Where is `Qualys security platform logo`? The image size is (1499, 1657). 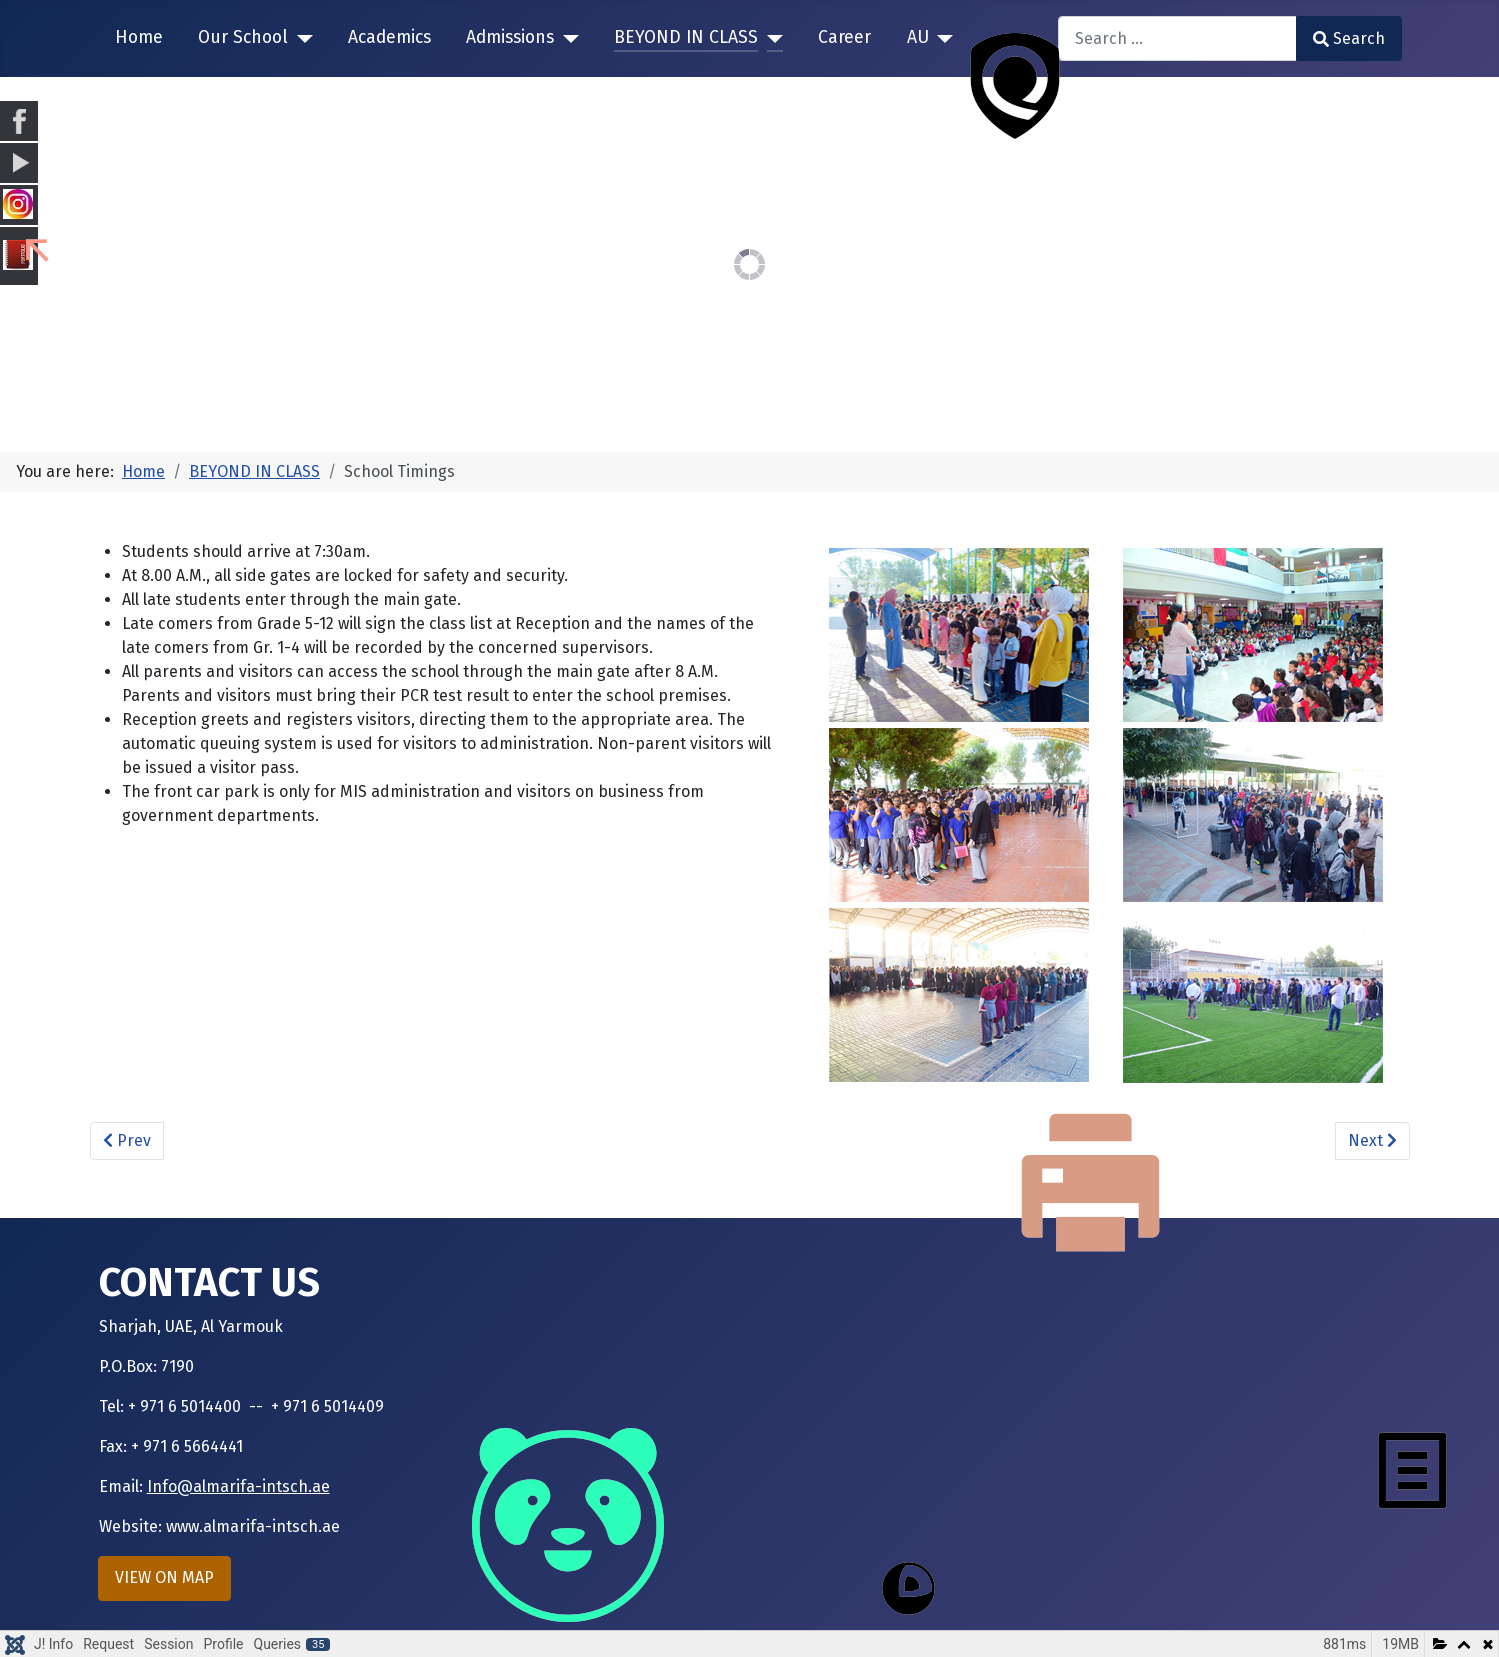 Qualys security platform logo is located at coordinates (1015, 86).